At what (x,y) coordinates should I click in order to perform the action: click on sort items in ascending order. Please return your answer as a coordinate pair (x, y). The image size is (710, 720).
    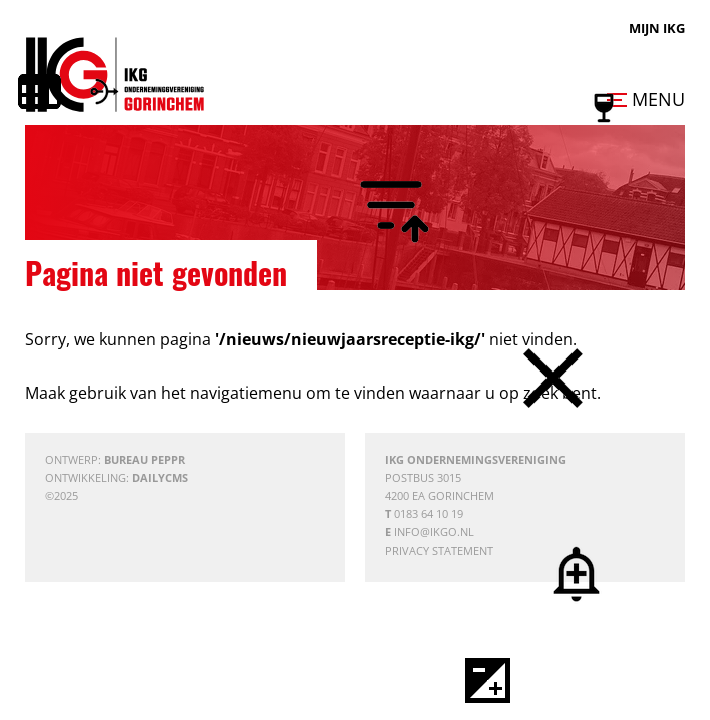
    Looking at the image, I should click on (391, 205).